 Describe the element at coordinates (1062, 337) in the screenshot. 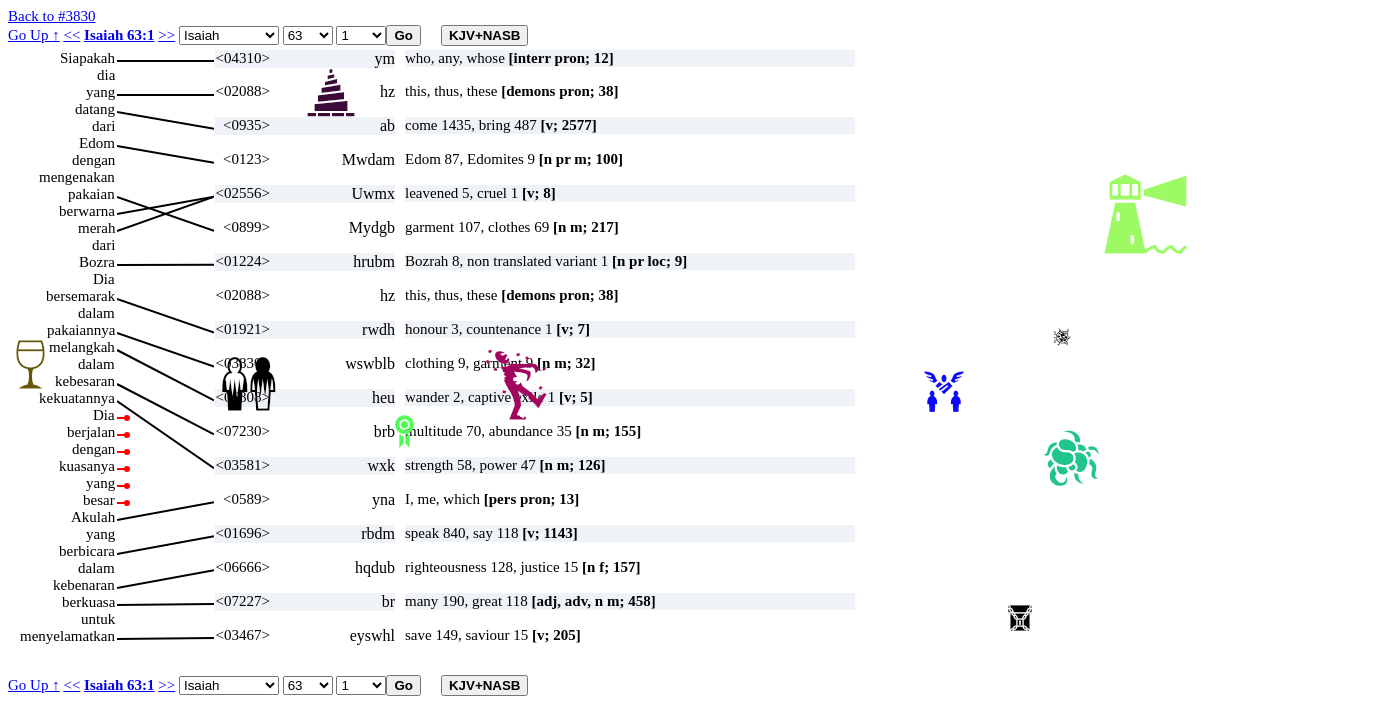

I see `indicates an unstable or volatile item in inventory` at that location.